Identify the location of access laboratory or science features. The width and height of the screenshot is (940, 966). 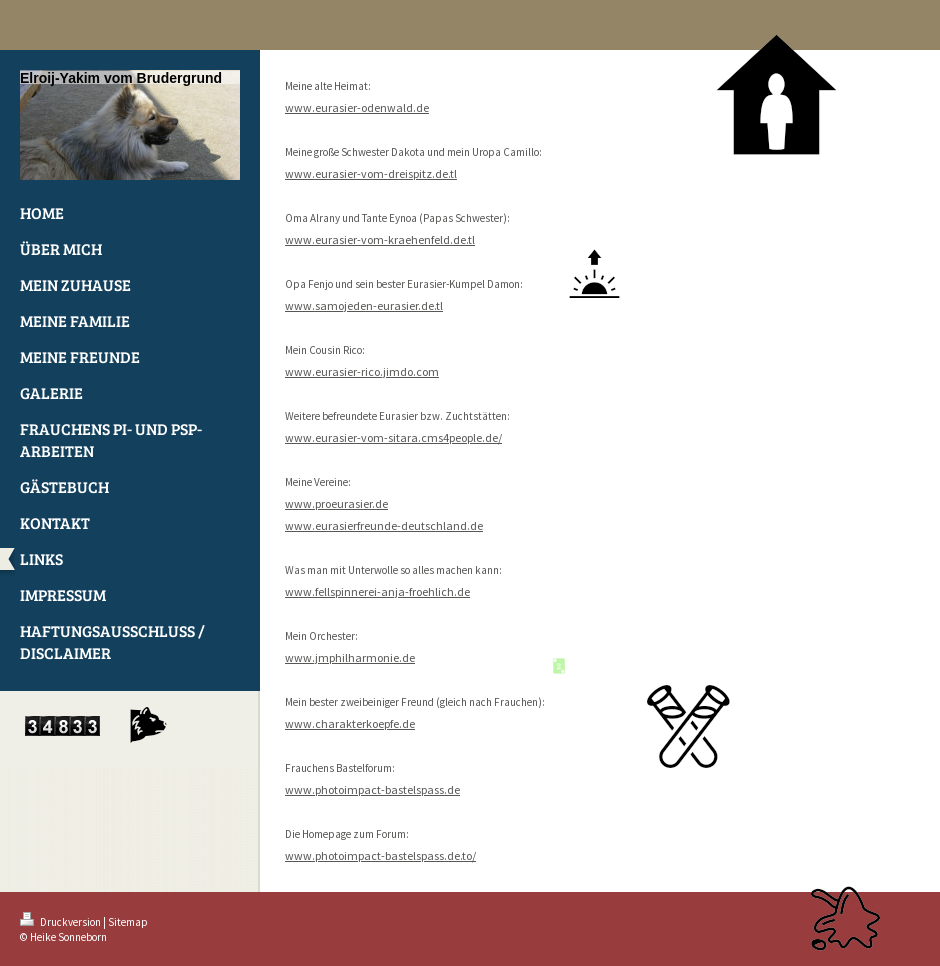
(688, 726).